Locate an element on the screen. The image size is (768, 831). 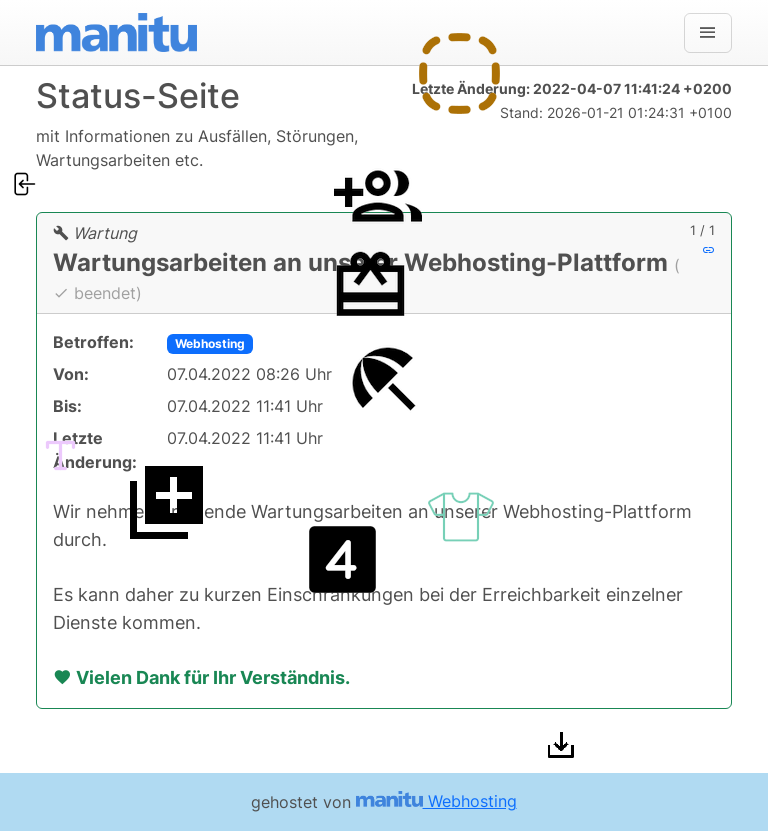
select or crop area with rounded corners is located at coordinates (459, 73).